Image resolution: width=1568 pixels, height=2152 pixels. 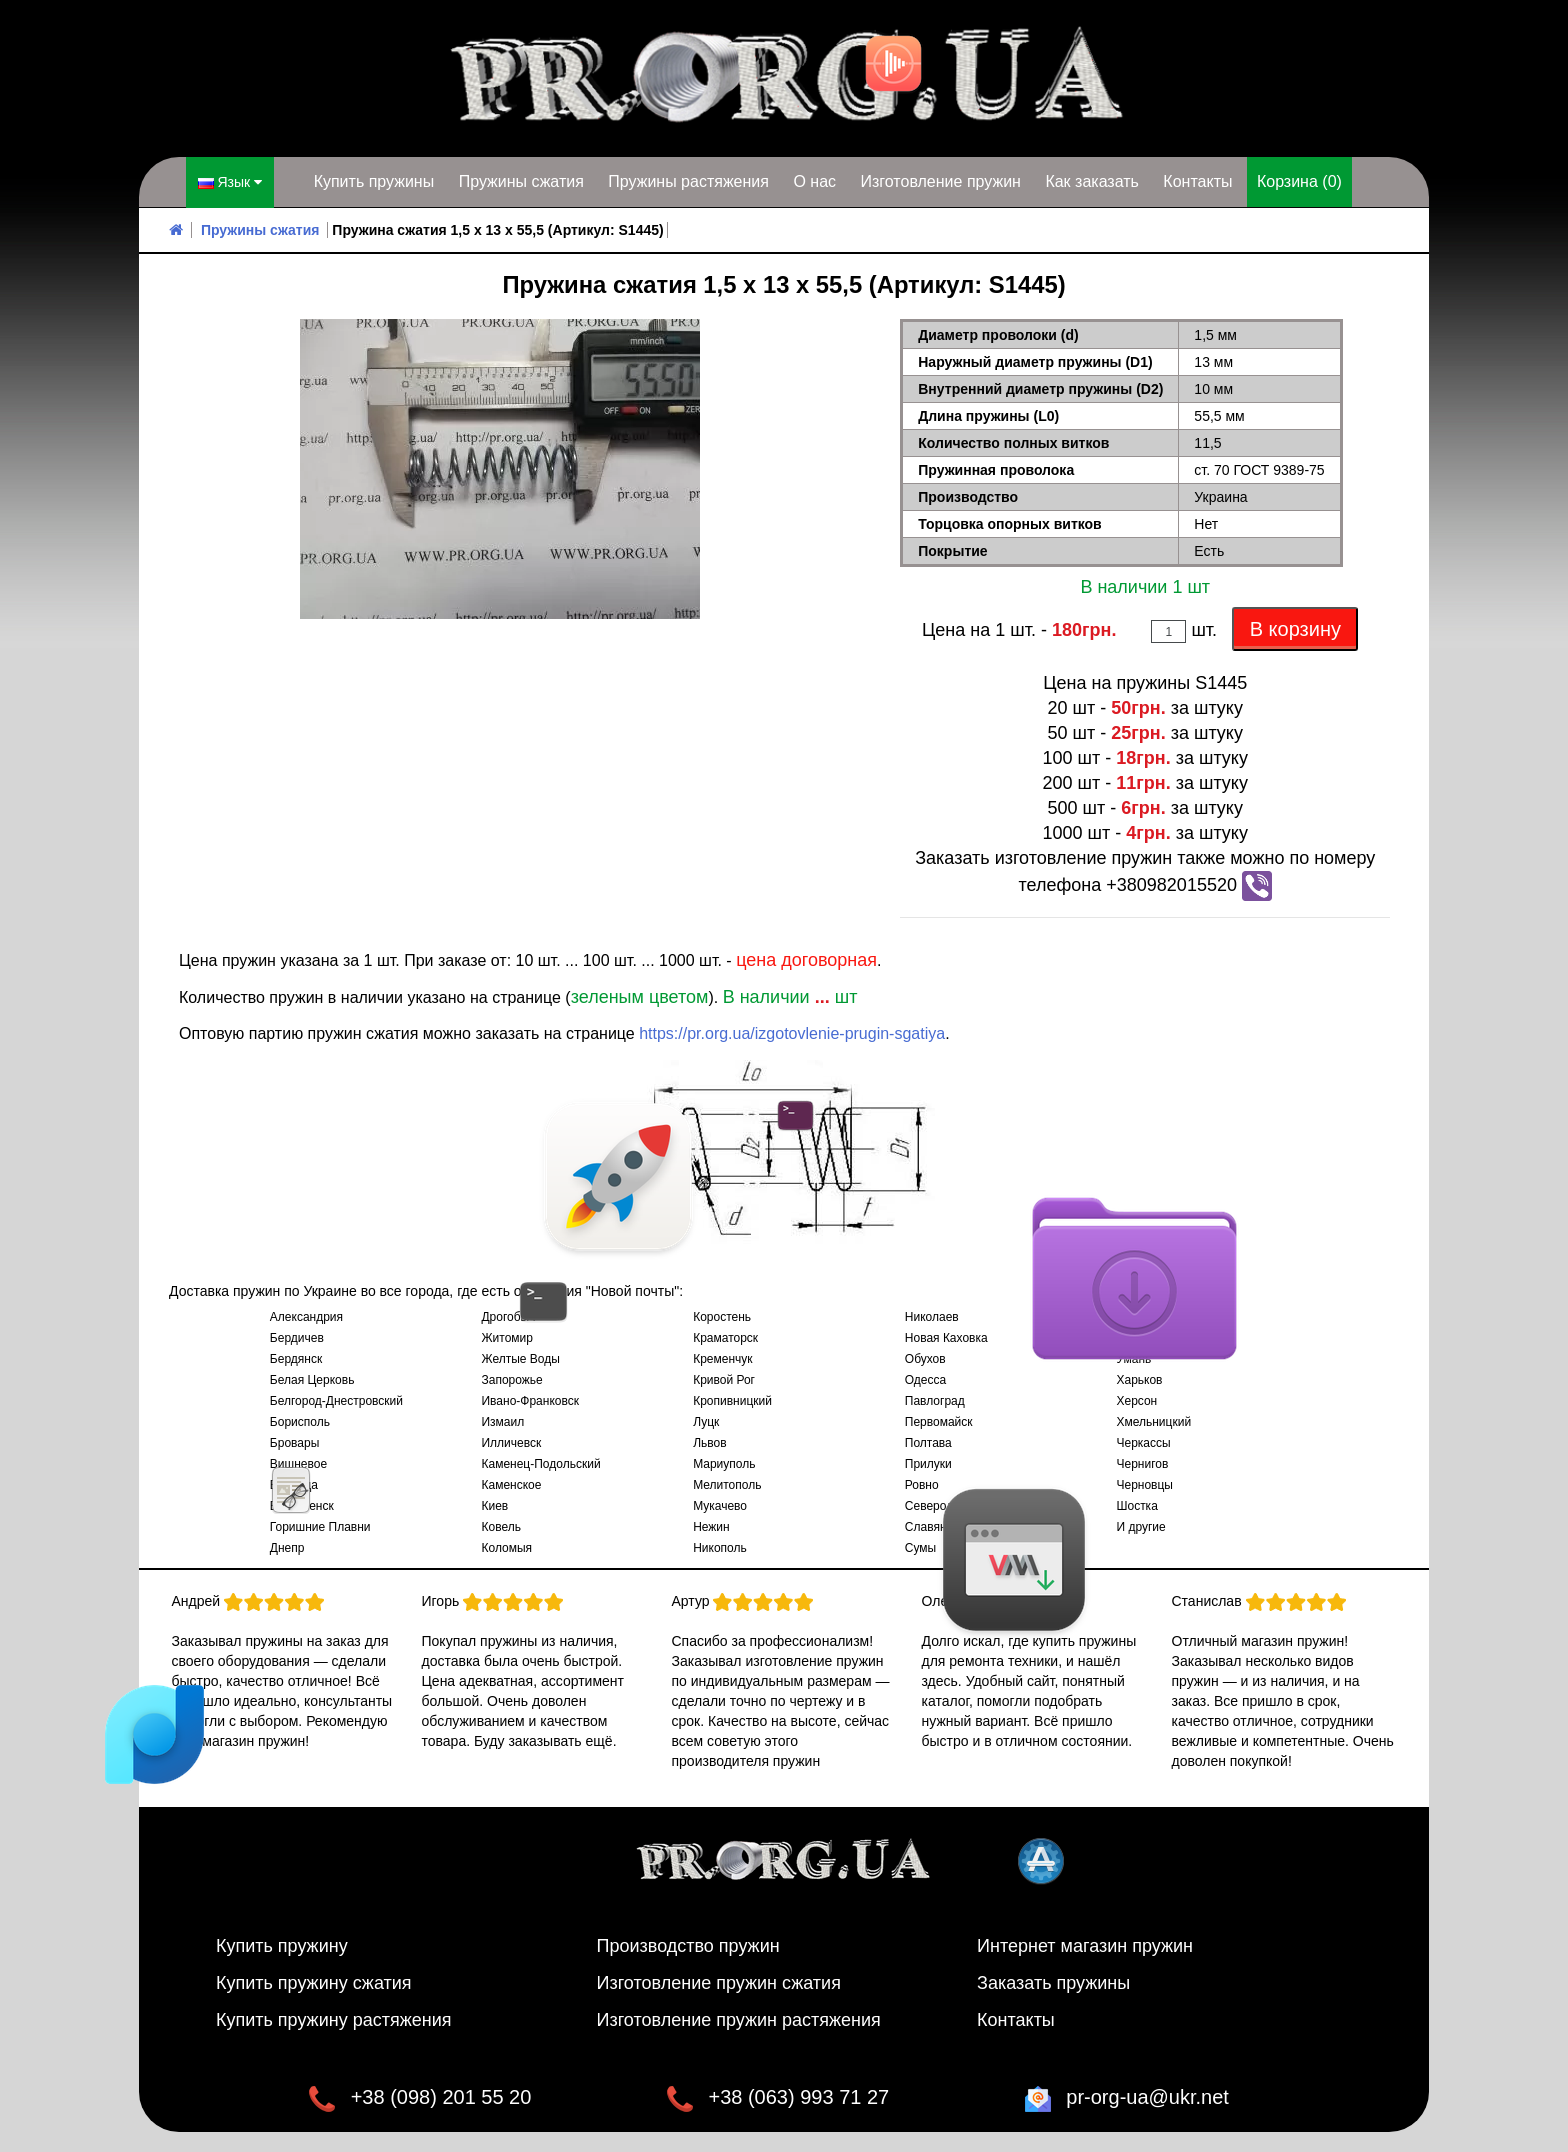 I want to click on open terminal application, so click(x=795, y=1115).